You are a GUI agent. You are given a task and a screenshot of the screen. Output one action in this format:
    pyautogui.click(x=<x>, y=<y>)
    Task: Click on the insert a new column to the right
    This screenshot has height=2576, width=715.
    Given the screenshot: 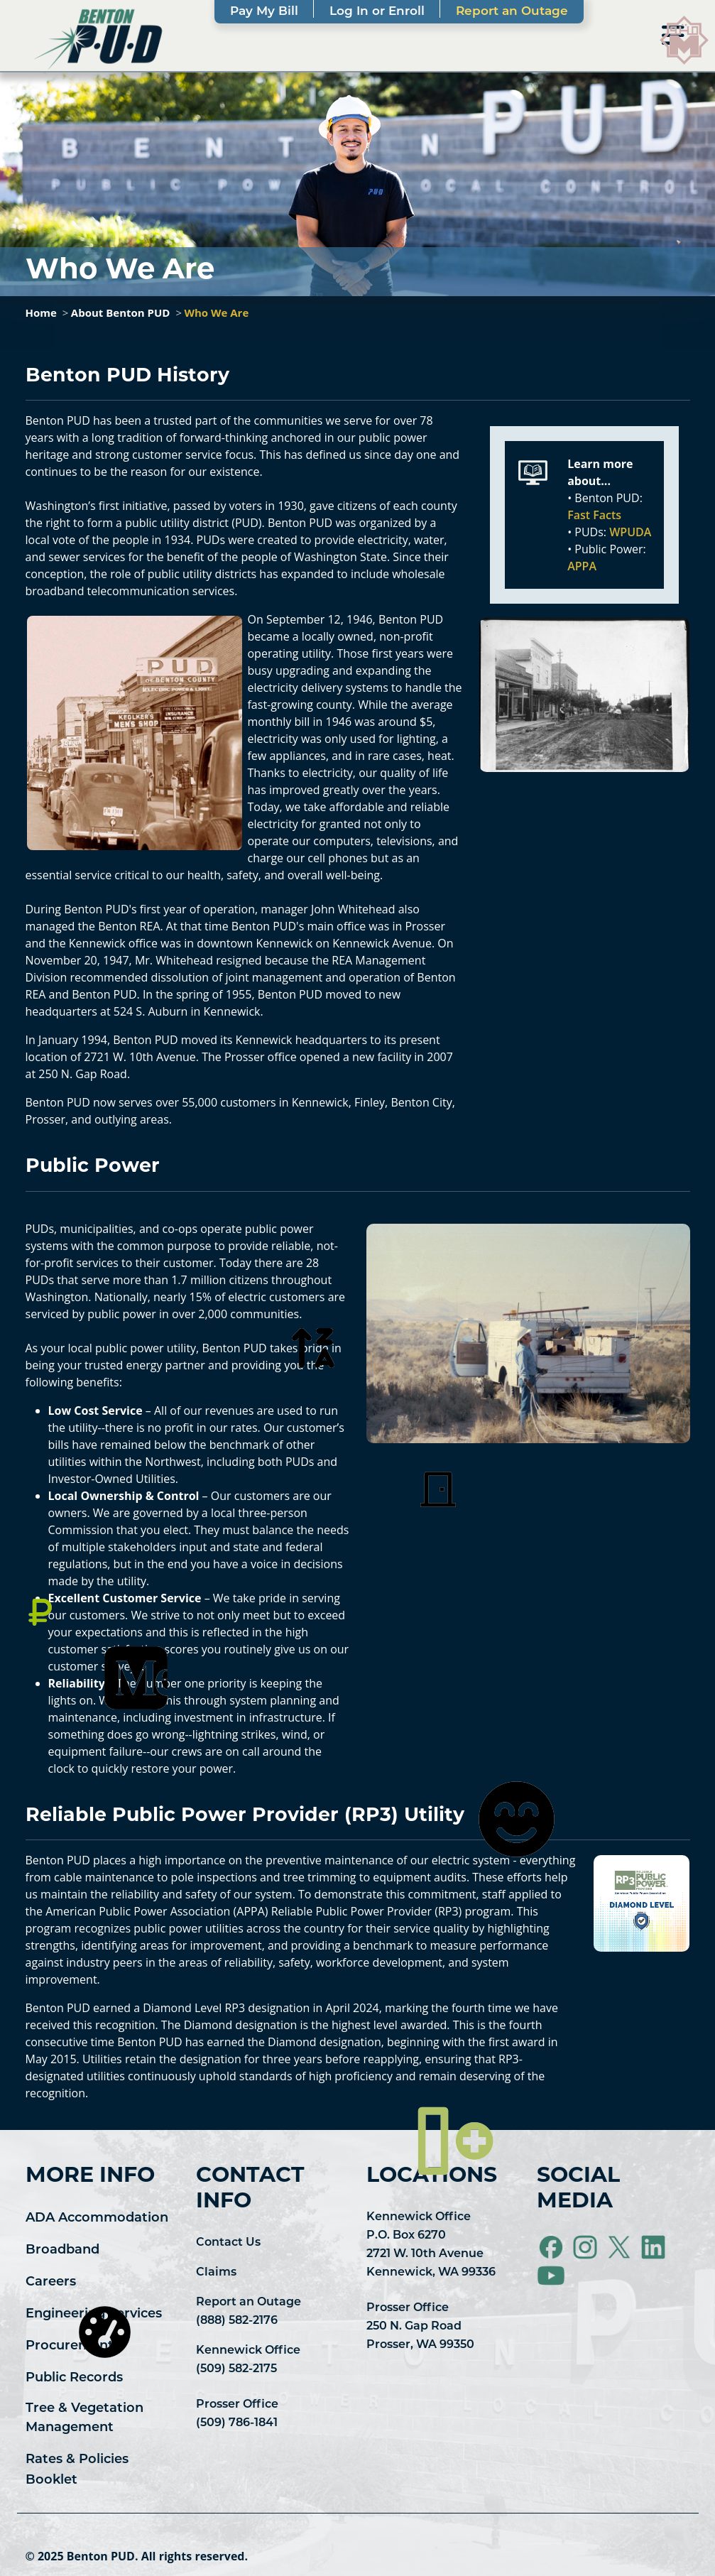 What is the action you would take?
    pyautogui.click(x=452, y=2141)
    